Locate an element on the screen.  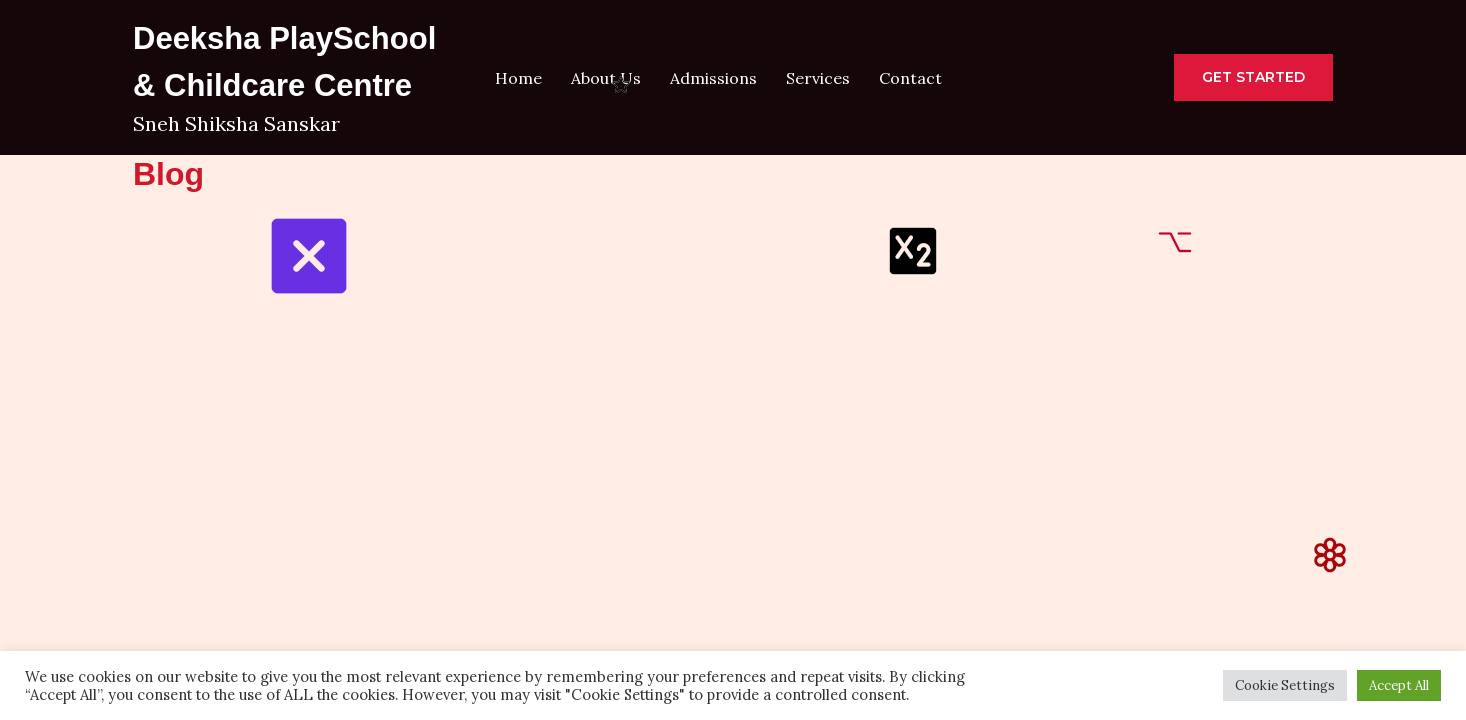
add to favorites is located at coordinates (621, 85).